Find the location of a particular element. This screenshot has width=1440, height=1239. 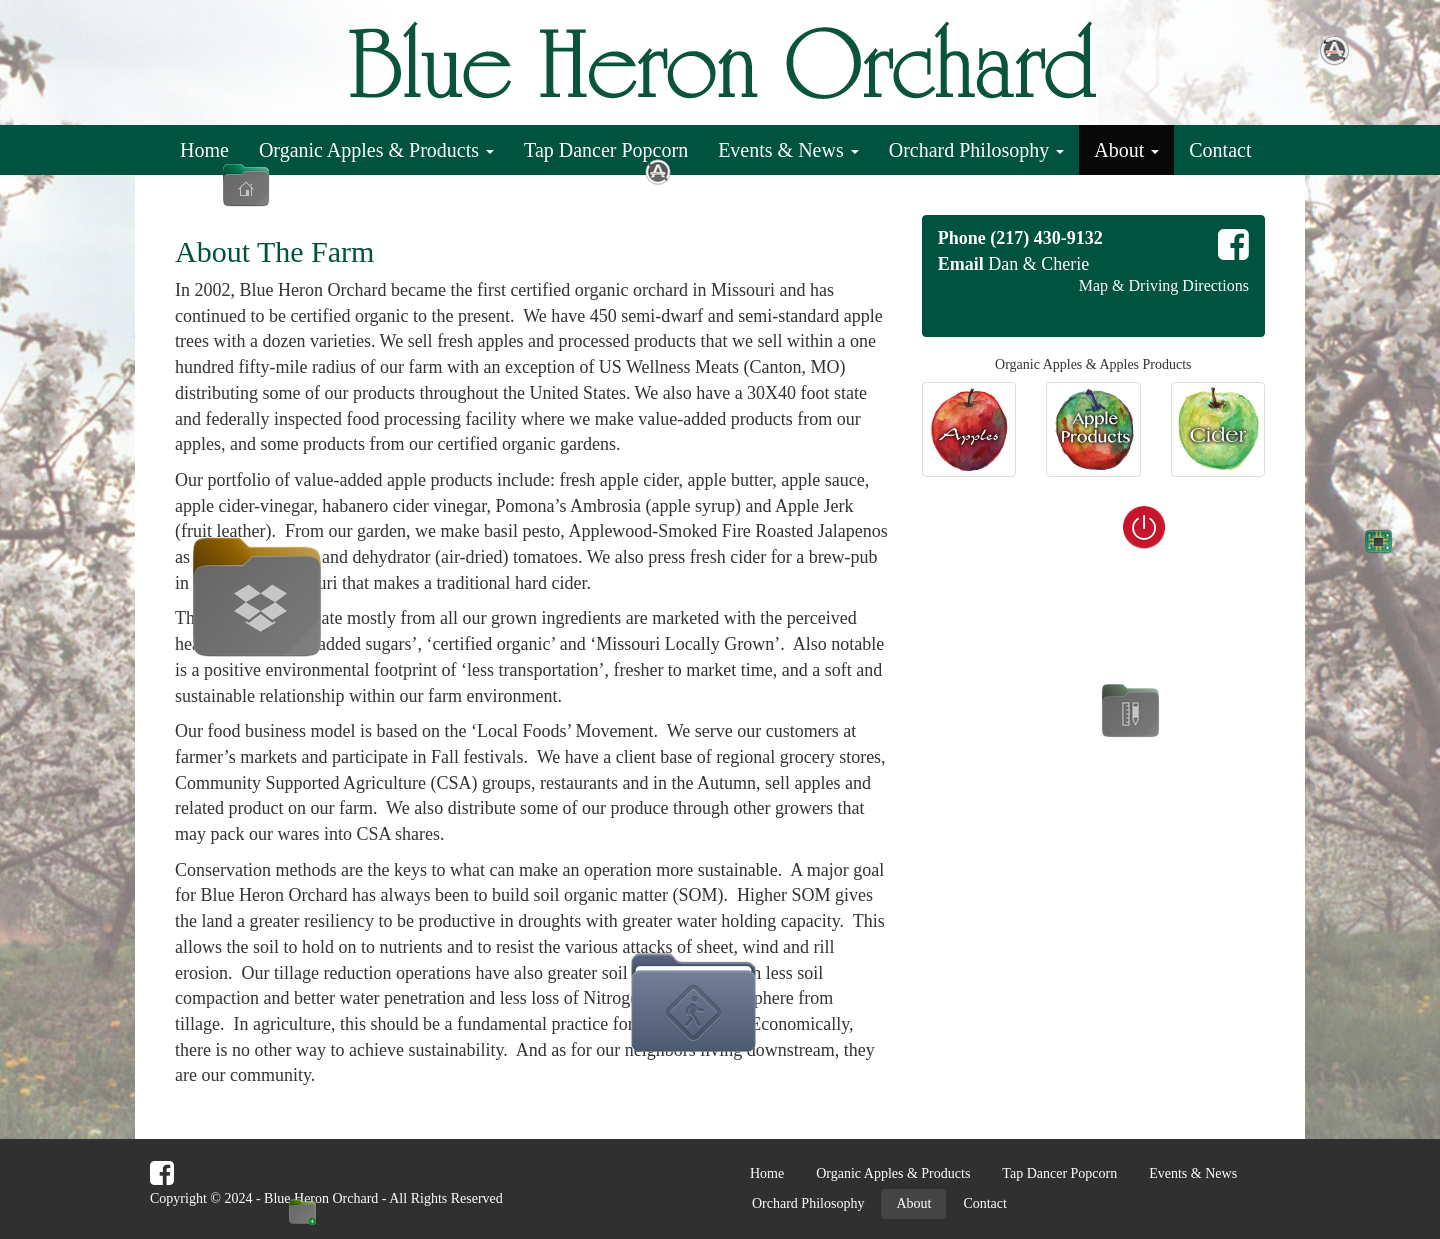

open your home folder is located at coordinates (246, 185).